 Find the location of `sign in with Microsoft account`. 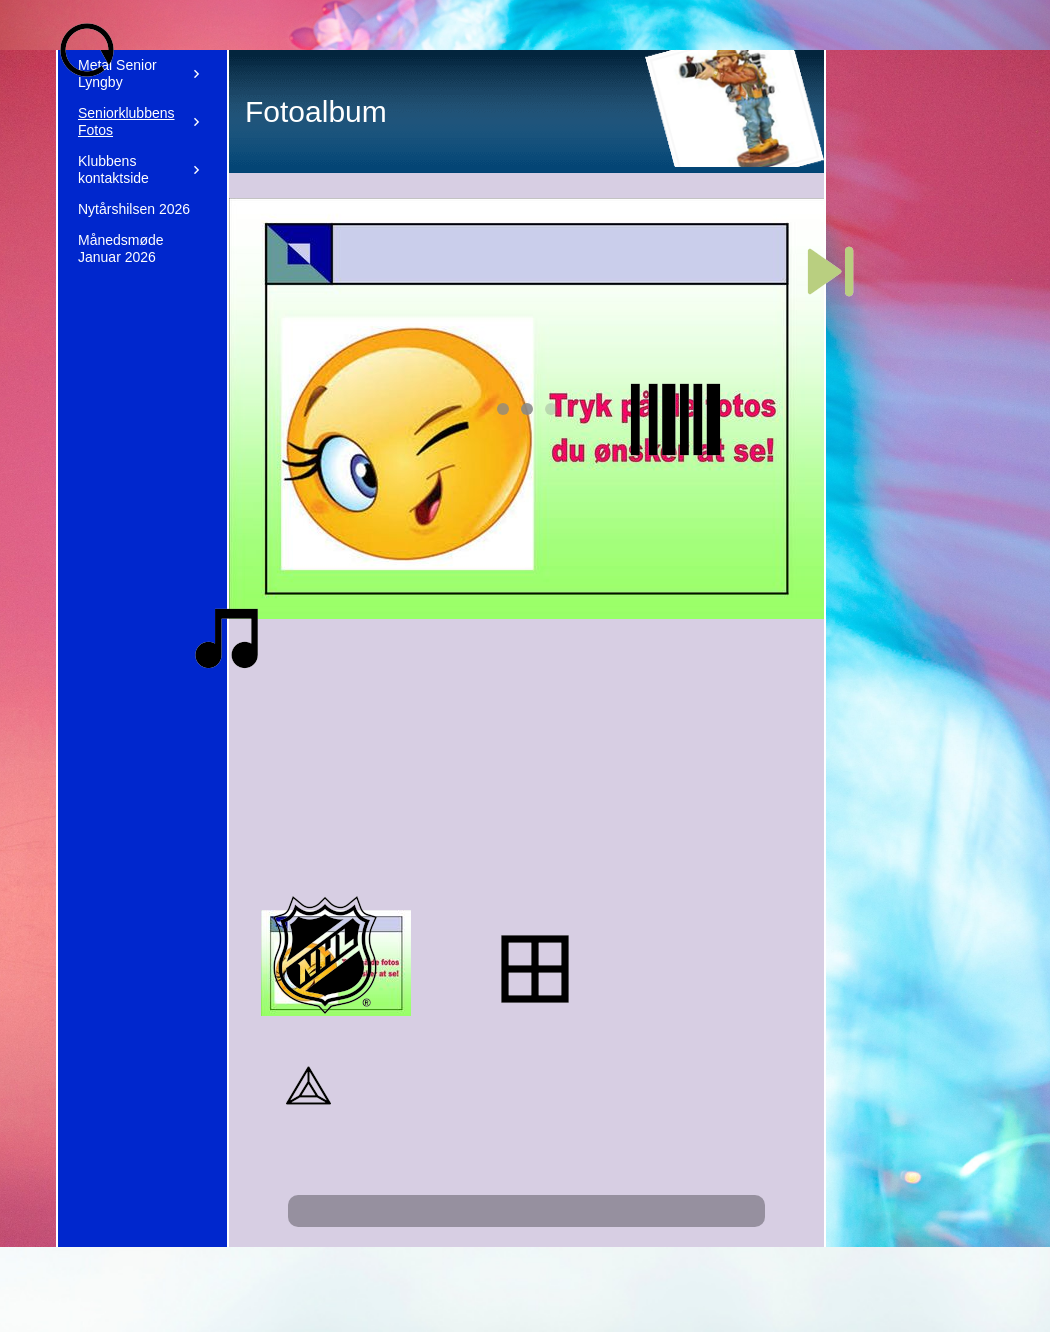

sign in with Microsoft account is located at coordinates (535, 969).